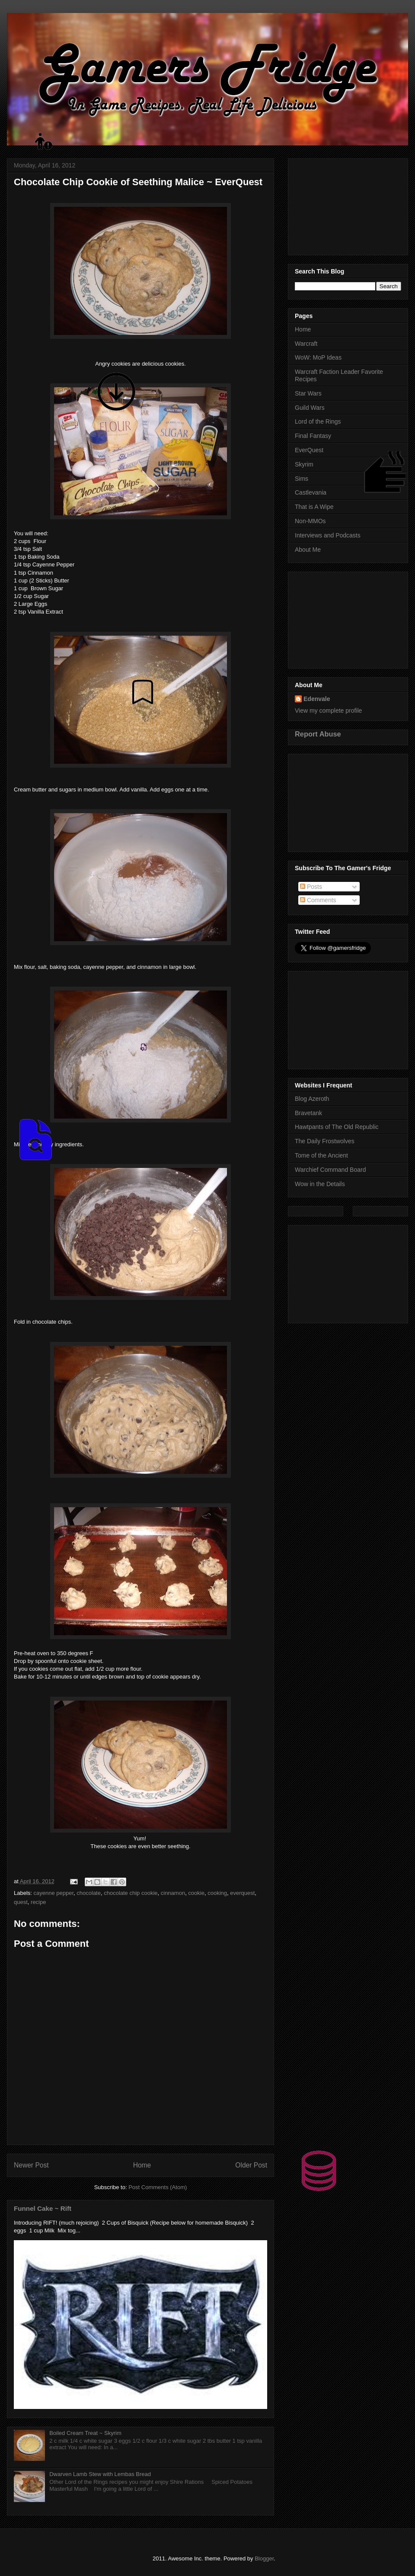  What do you see at coordinates (319, 2171) in the screenshot?
I see `access database or data storage` at bounding box center [319, 2171].